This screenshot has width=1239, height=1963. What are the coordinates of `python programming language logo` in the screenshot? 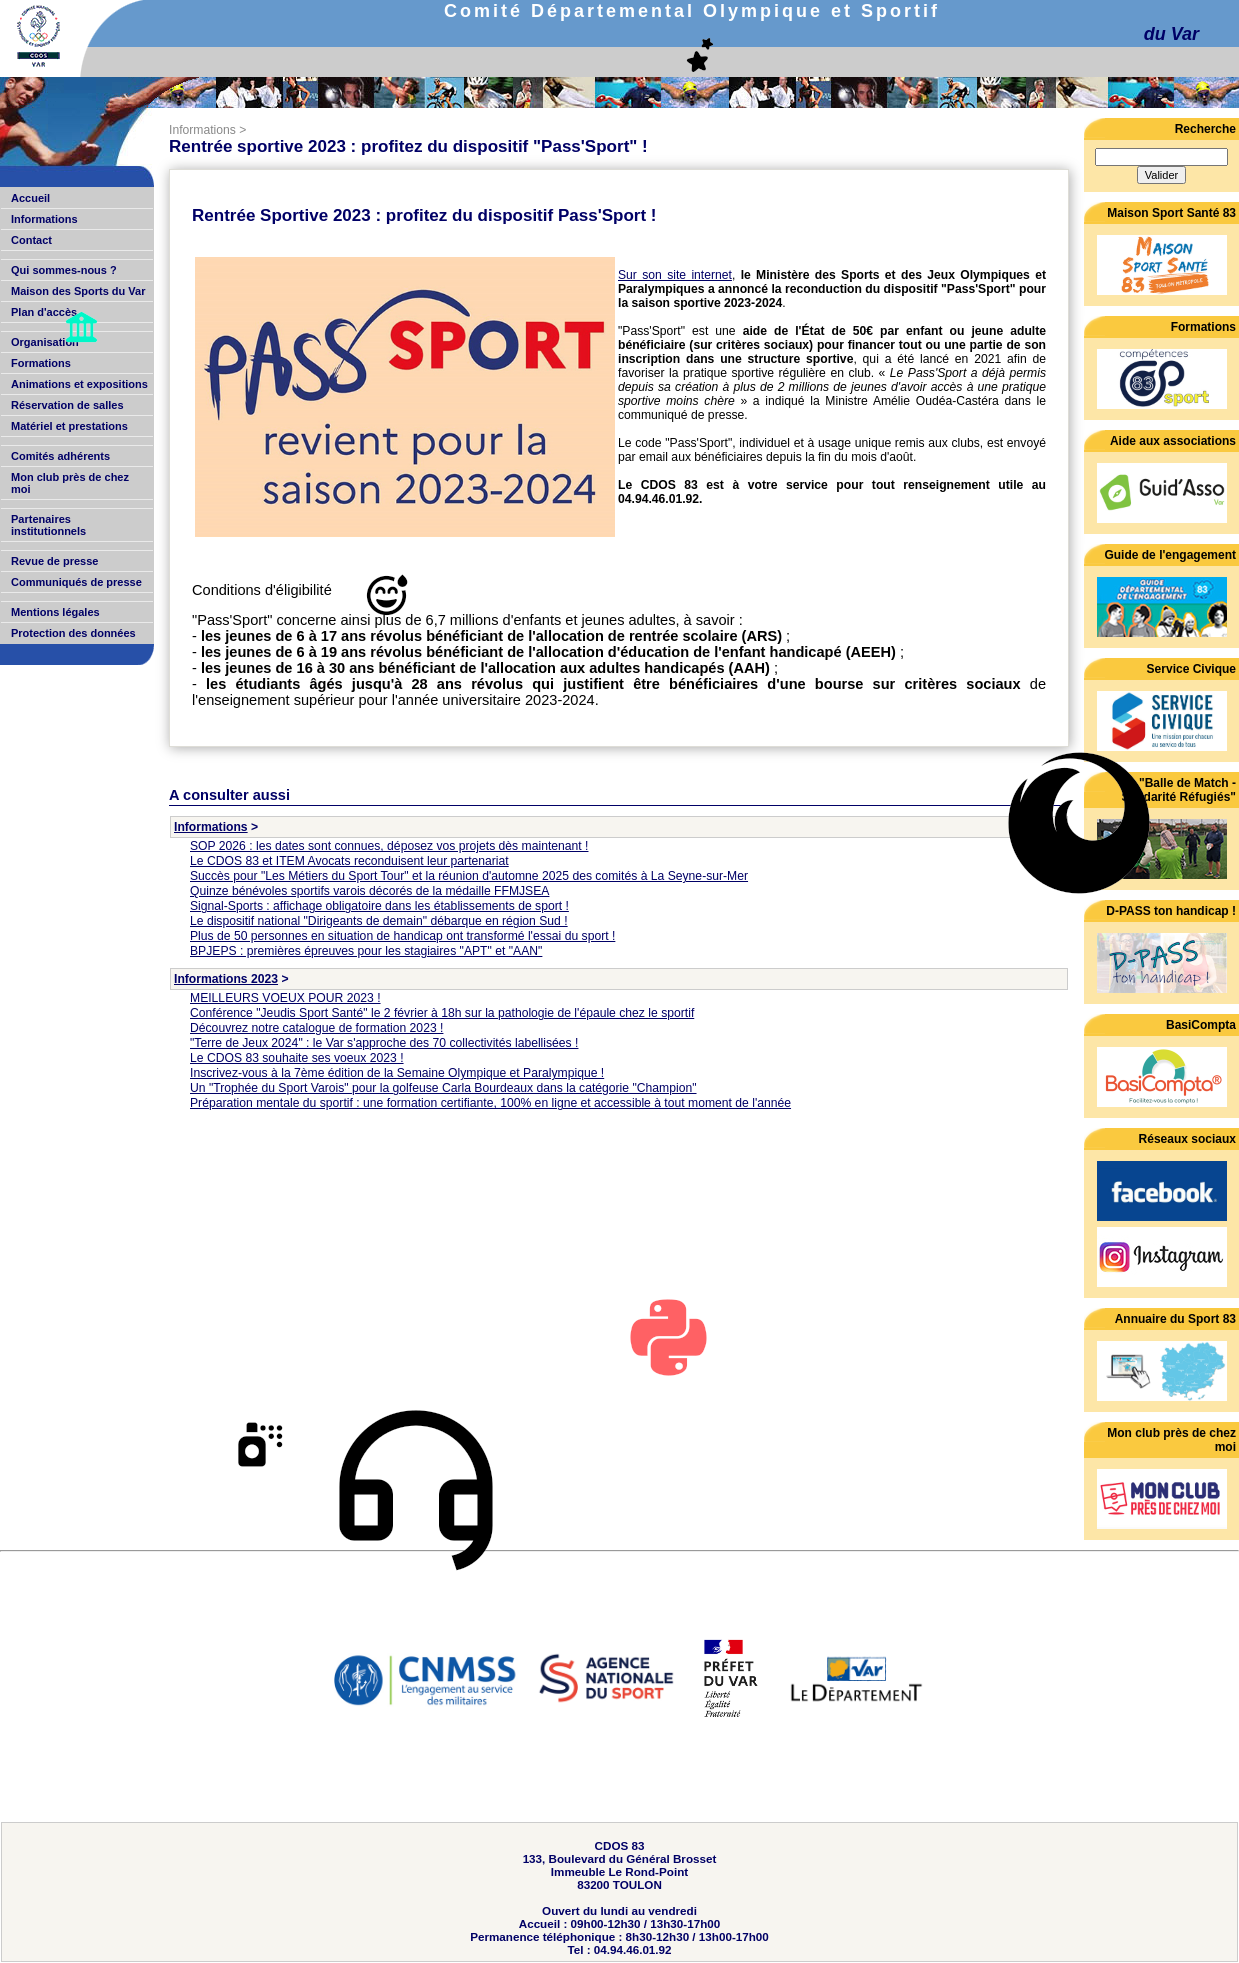 It's located at (668, 1337).